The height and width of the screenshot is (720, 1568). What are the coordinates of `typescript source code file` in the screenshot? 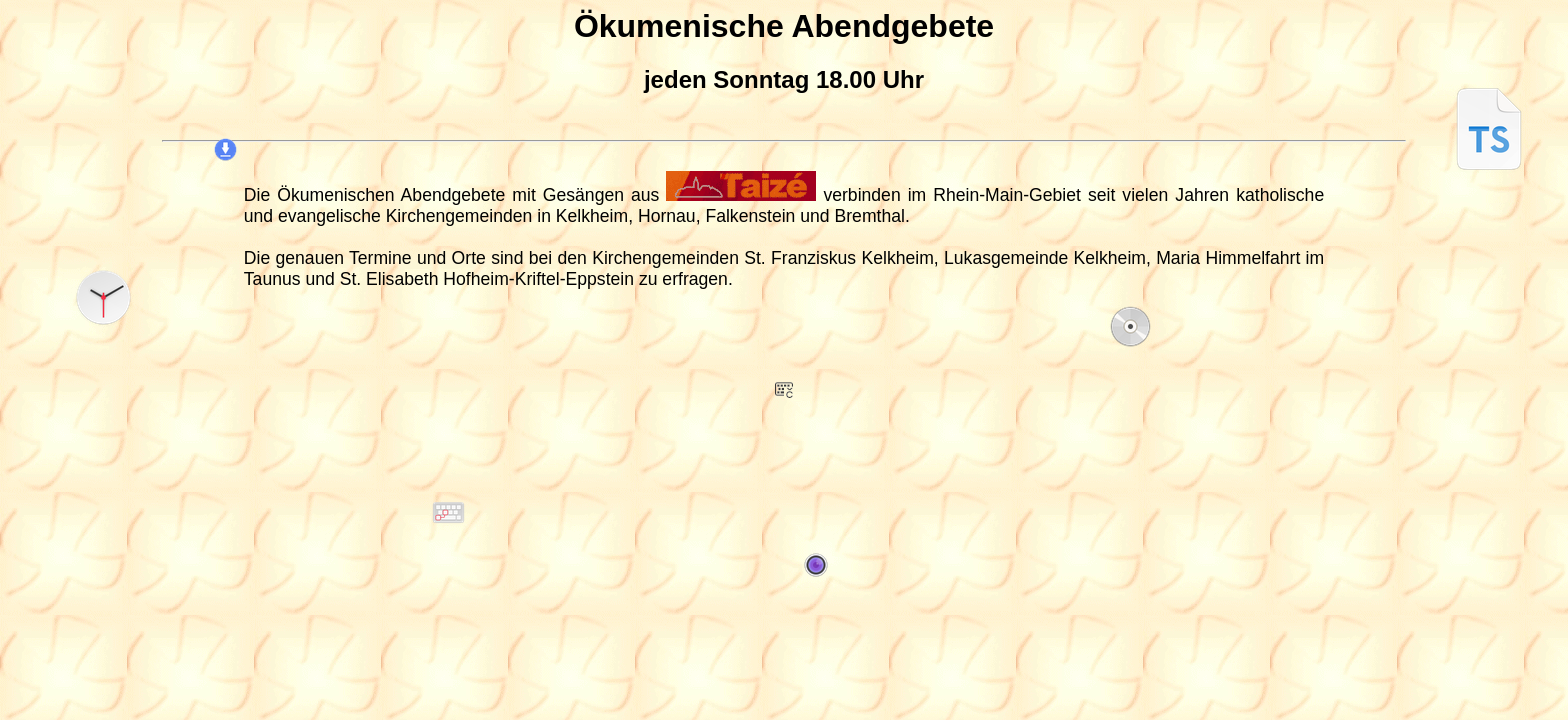 It's located at (1489, 129).